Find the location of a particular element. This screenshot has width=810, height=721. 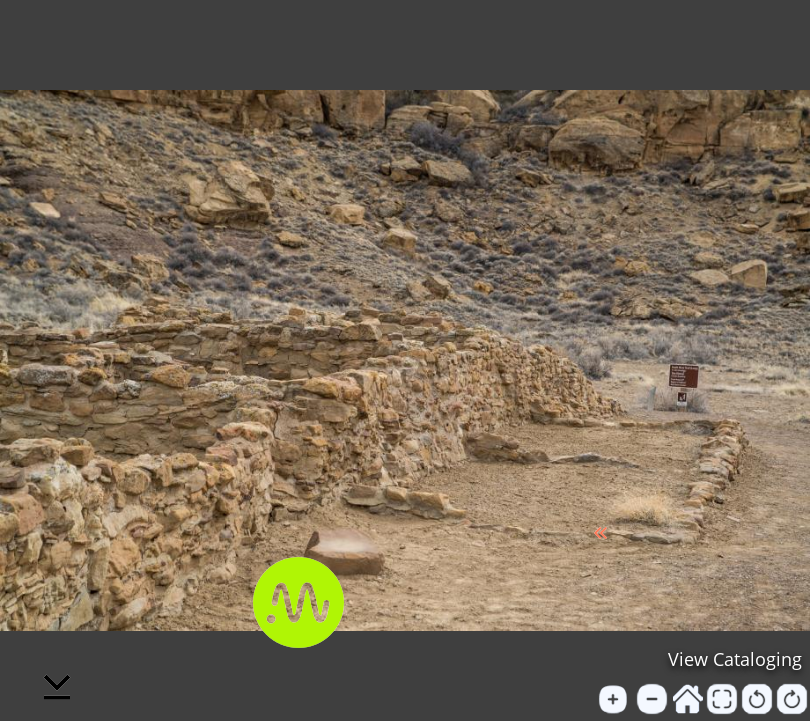

neptune.ai logo - access ML experiment tracking platform is located at coordinates (298, 602).